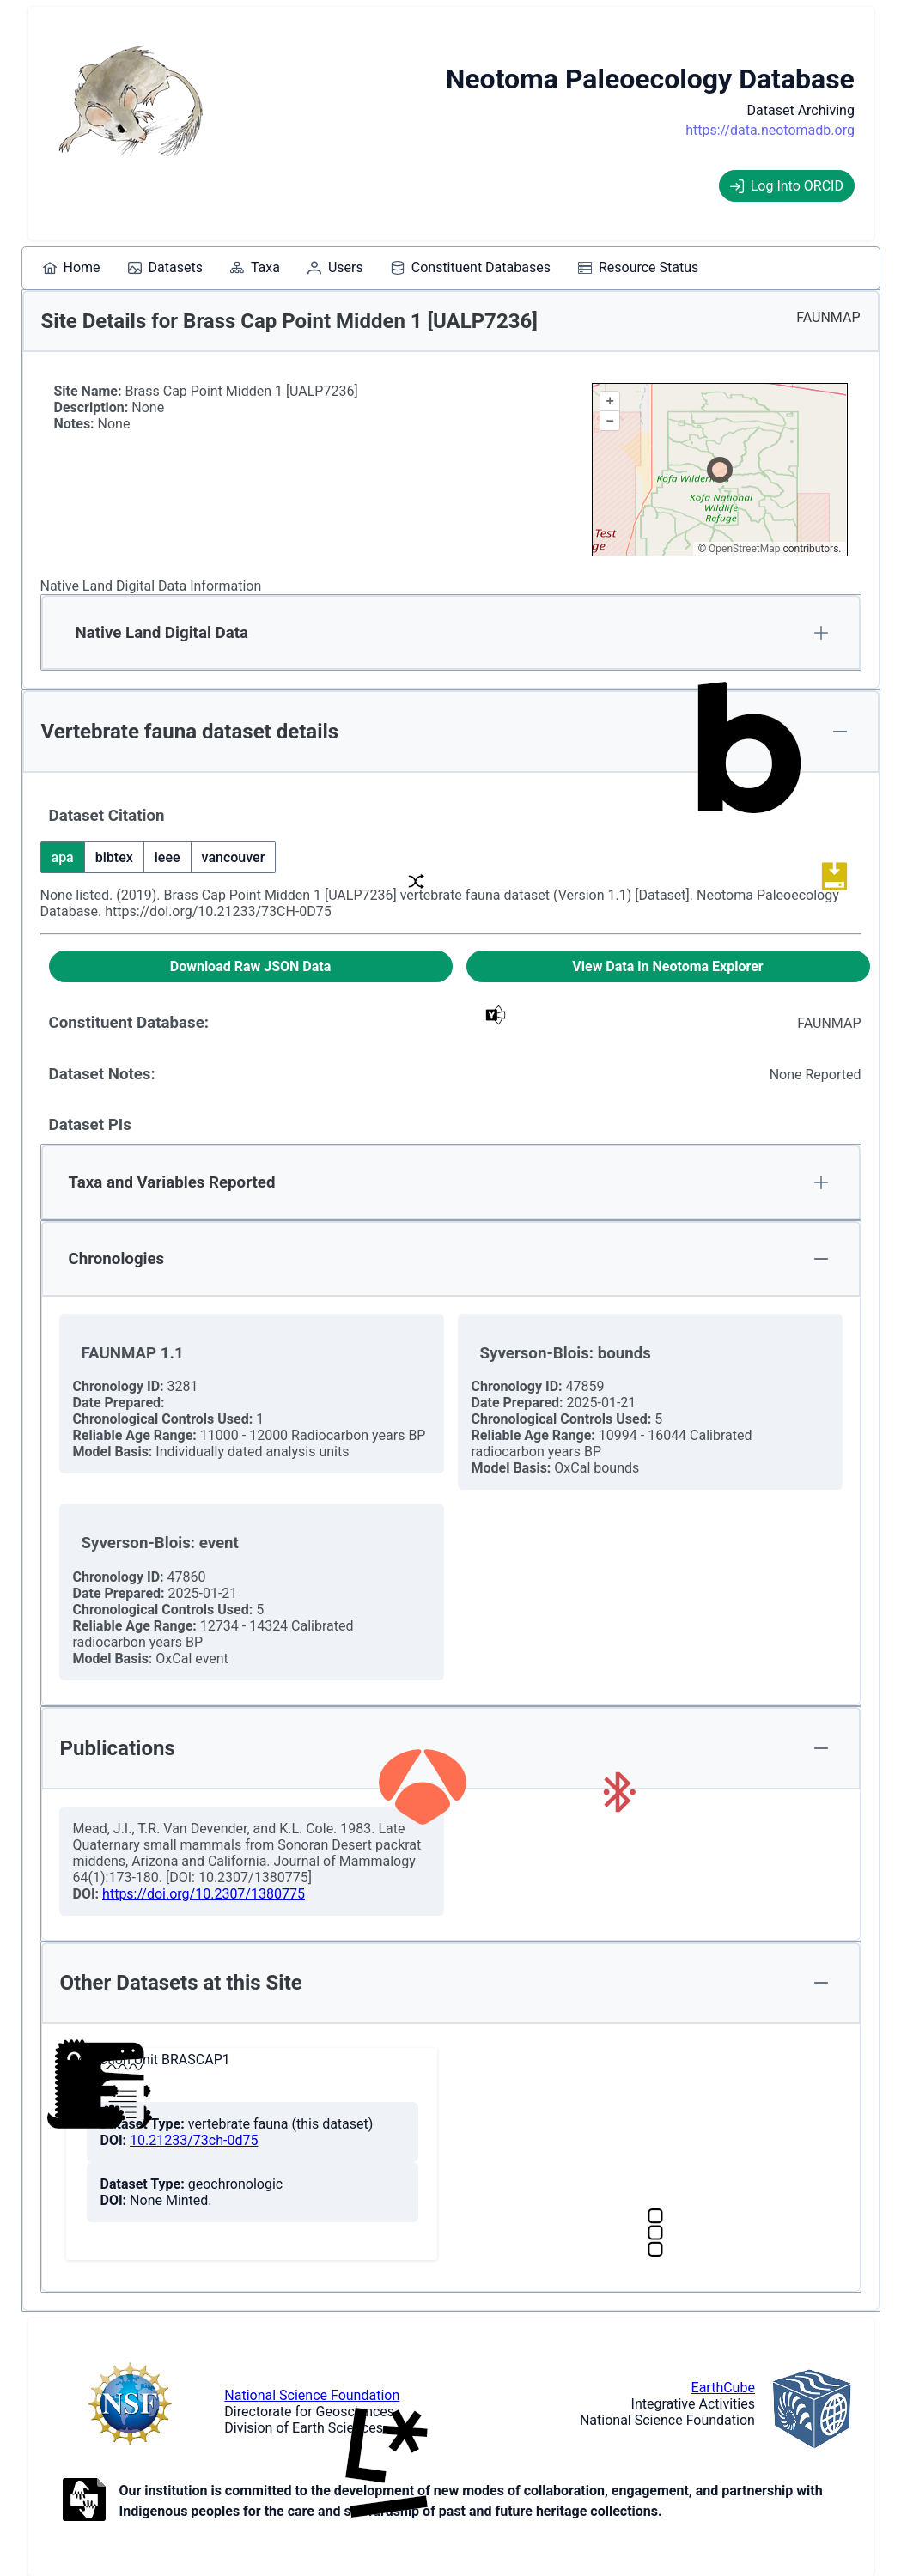  I want to click on visit docusaurus documentation site, so click(100, 2084).